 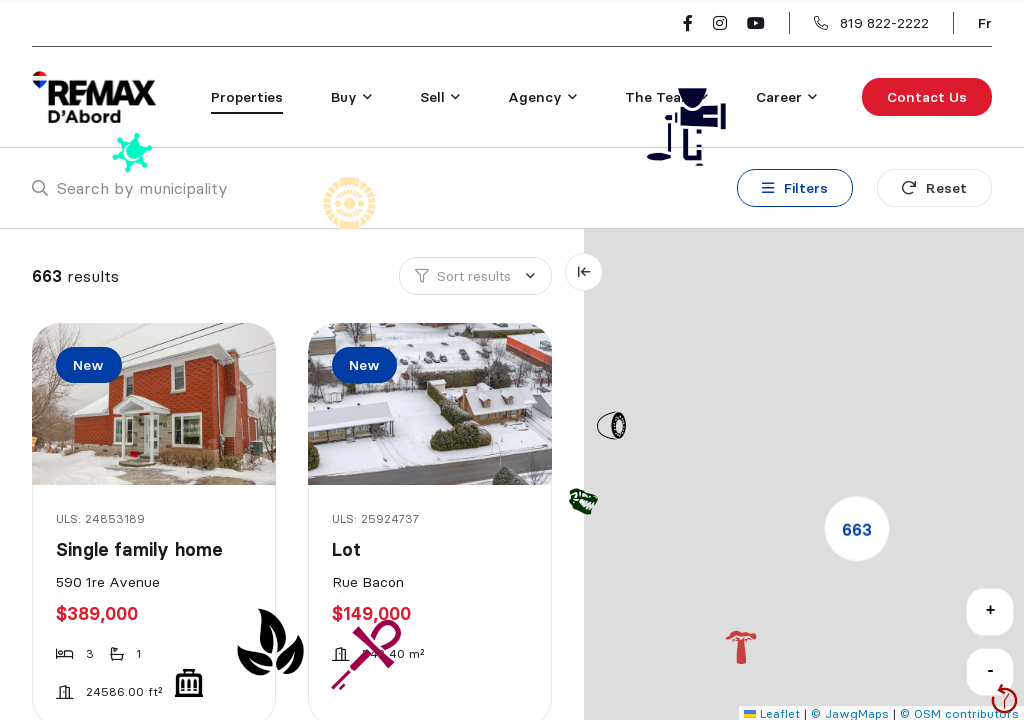 What do you see at coordinates (132, 152) in the screenshot?
I see `indicates law enforcement or sheriff-related content` at bounding box center [132, 152].